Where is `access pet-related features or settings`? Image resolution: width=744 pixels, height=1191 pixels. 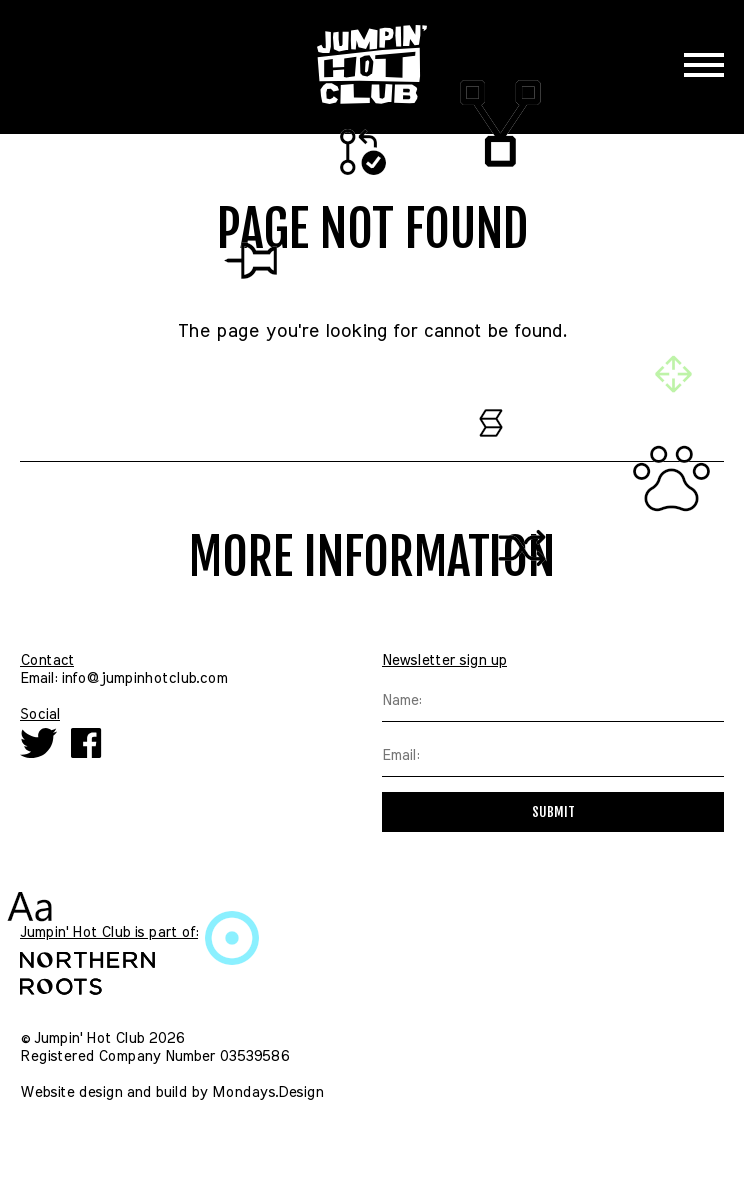 access pet-related features or settings is located at coordinates (671, 478).